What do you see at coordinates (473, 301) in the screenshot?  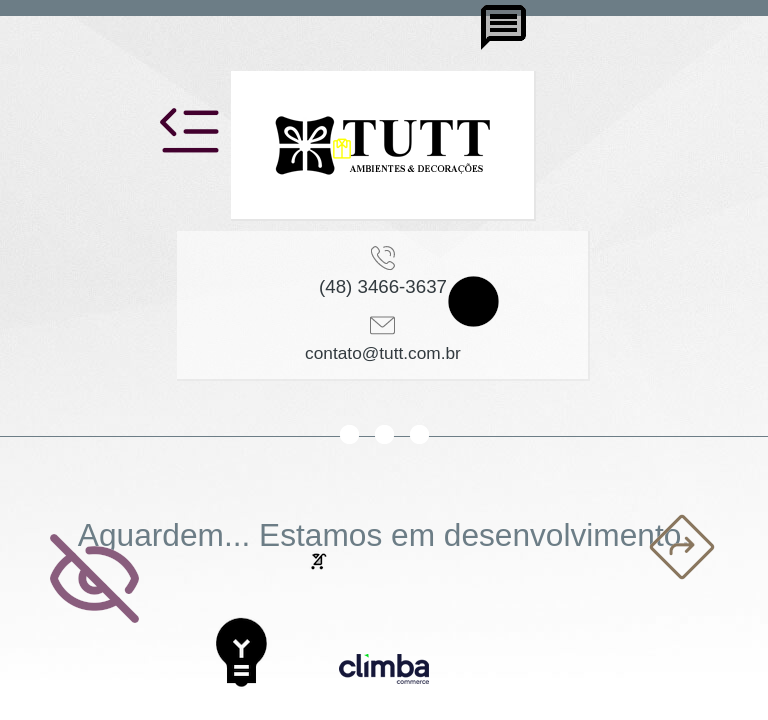 I see `close or dismiss a dialog` at bounding box center [473, 301].